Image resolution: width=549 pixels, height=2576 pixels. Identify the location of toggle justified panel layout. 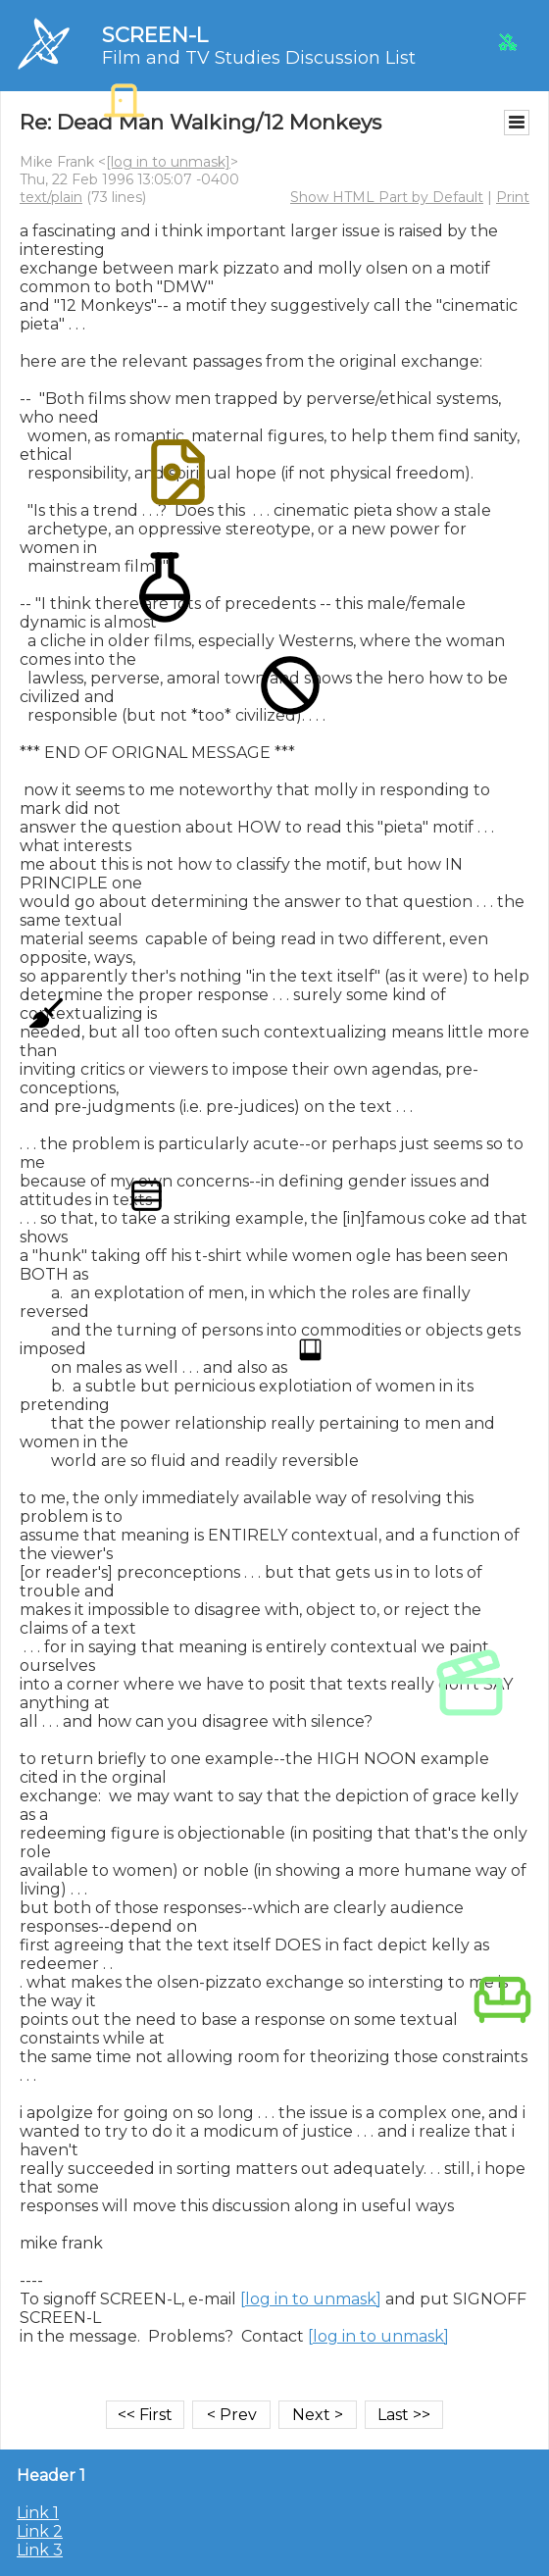
(310, 1349).